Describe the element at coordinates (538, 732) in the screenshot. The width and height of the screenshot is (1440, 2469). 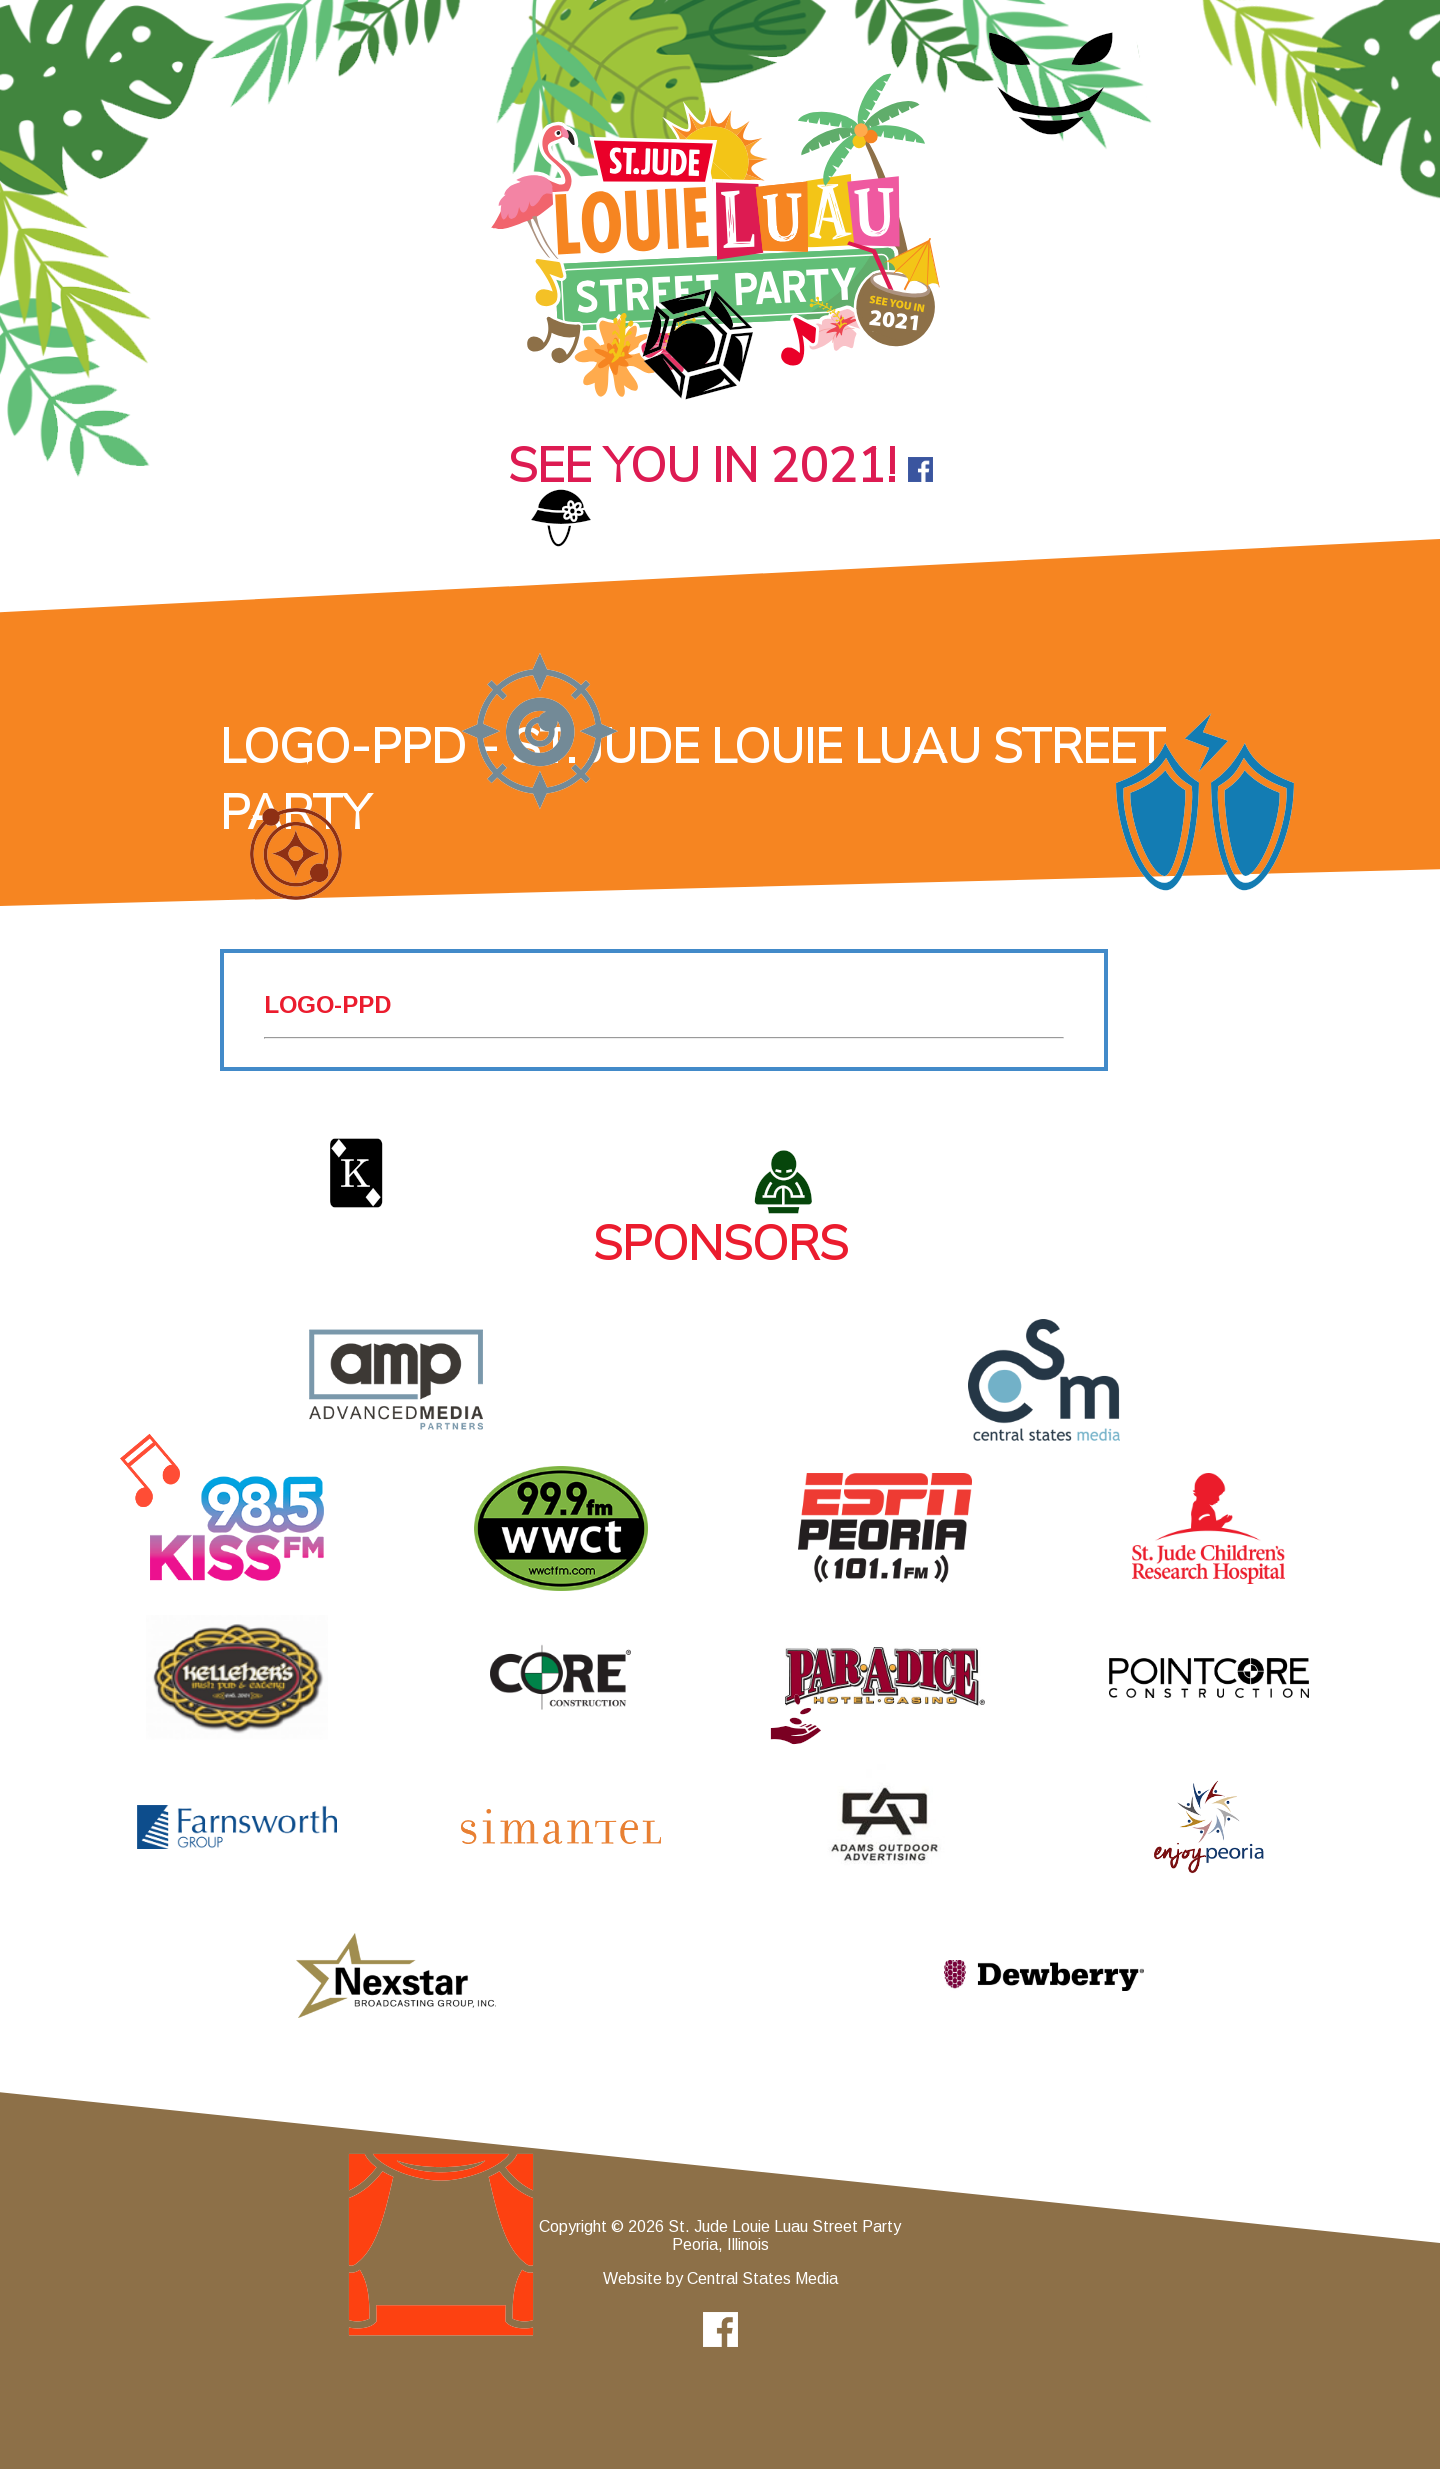
I see `activate precision aiming or sniper mode` at that location.